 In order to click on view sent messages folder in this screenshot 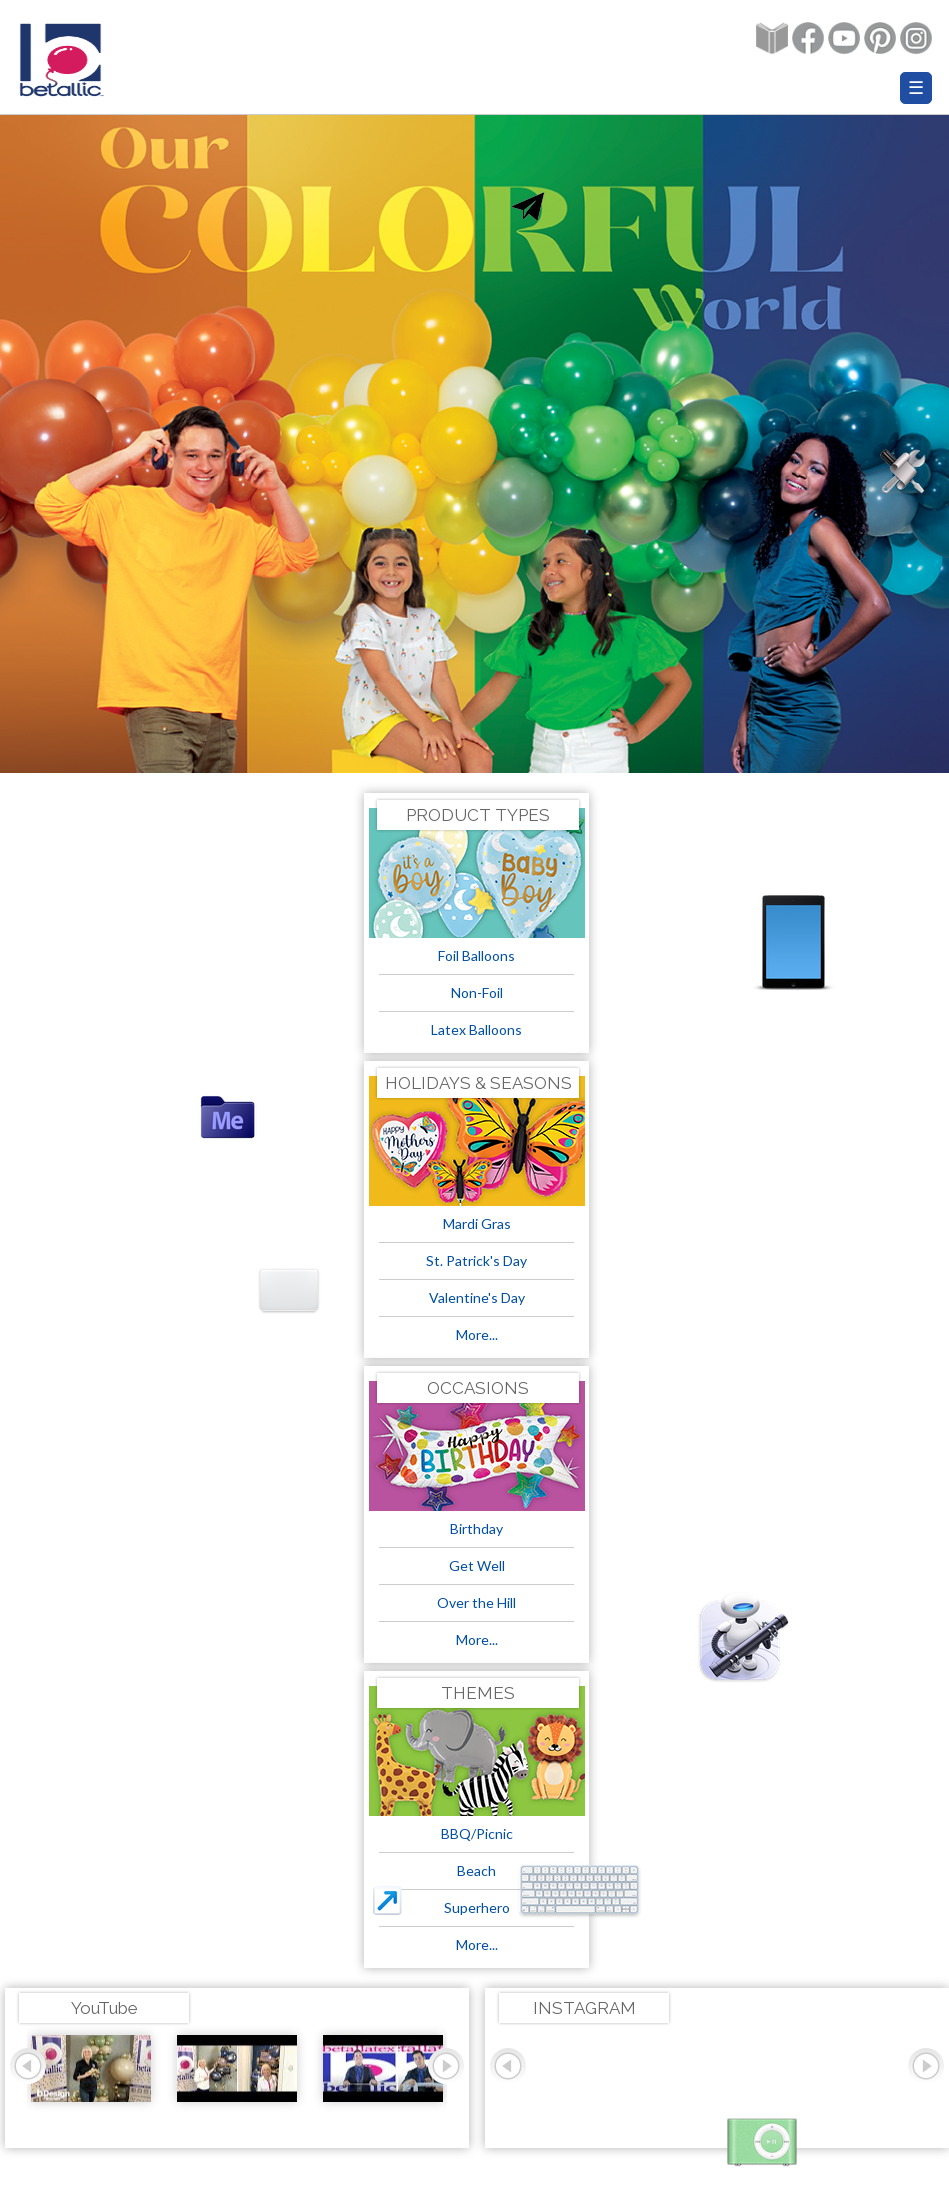, I will do `click(528, 207)`.